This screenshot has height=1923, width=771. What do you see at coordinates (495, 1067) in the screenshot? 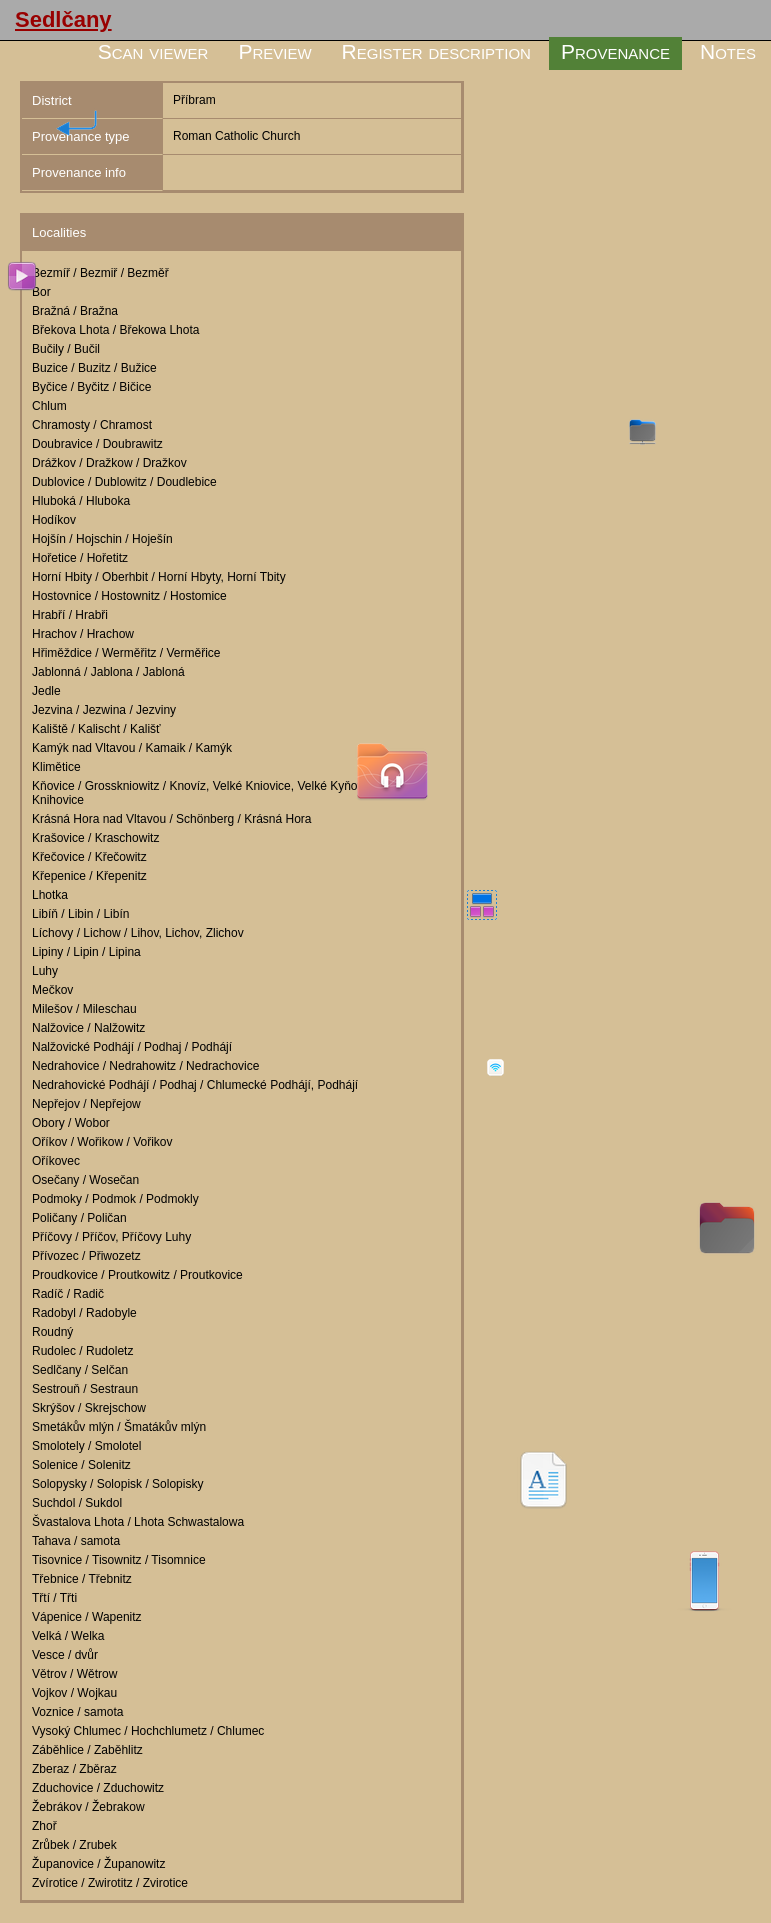
I see `access wireless network settings` at bounding box center [495, 1067].